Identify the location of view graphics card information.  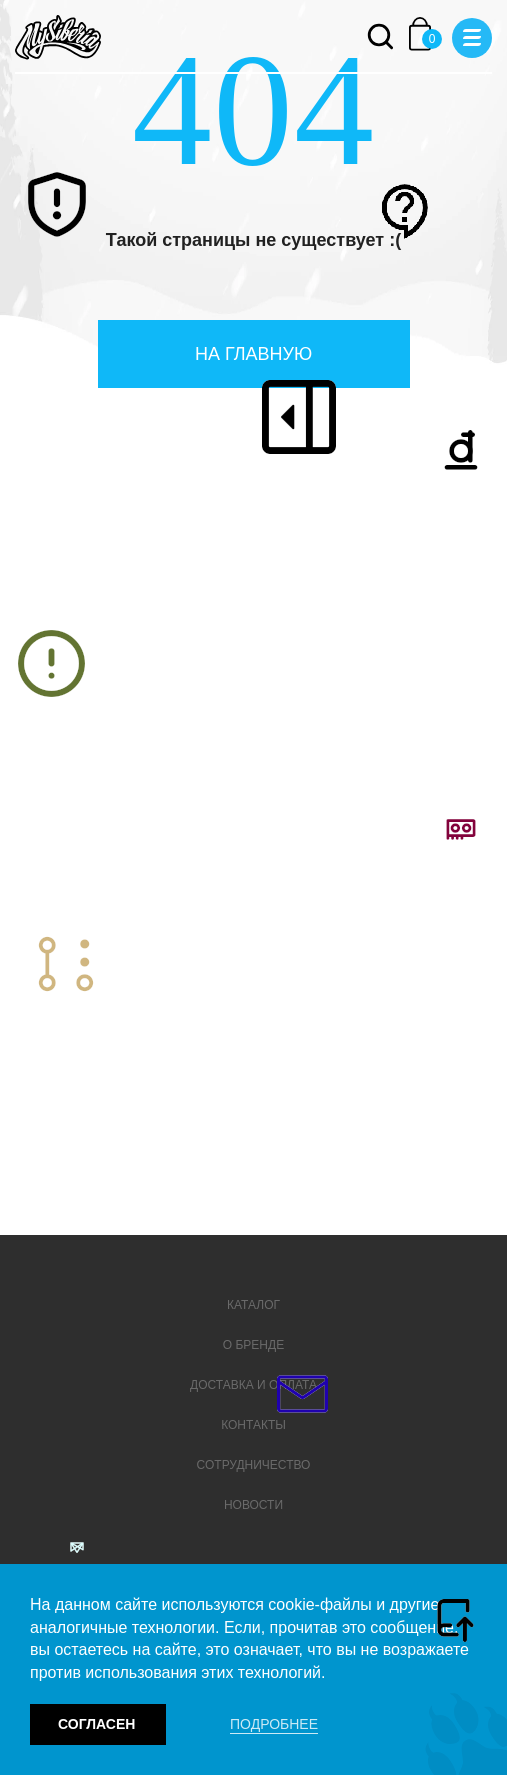
(461, 829).